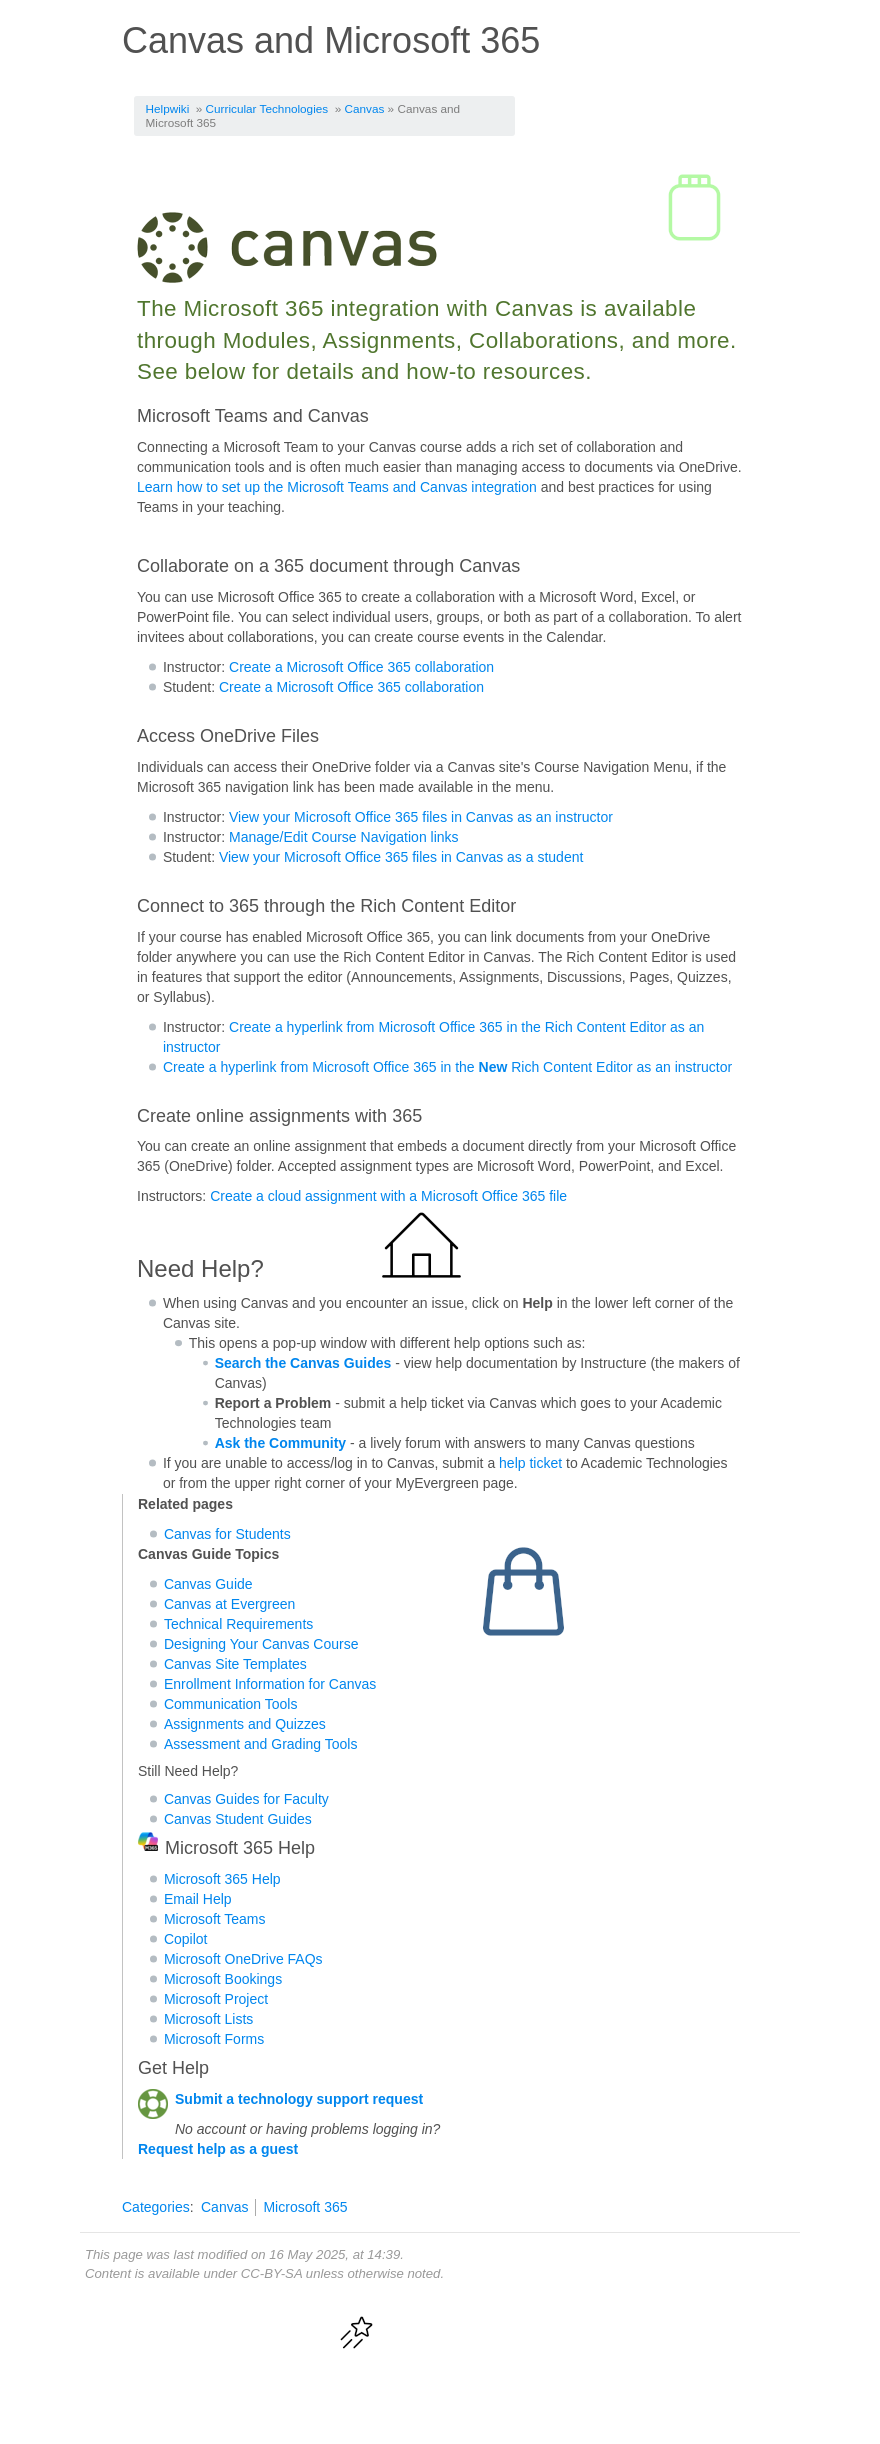 The width and height of the screenshot is (880, 2444). Describe the element at coordinates (523, 1591) in the screenshot. I see `view your shopping bag` at that location.